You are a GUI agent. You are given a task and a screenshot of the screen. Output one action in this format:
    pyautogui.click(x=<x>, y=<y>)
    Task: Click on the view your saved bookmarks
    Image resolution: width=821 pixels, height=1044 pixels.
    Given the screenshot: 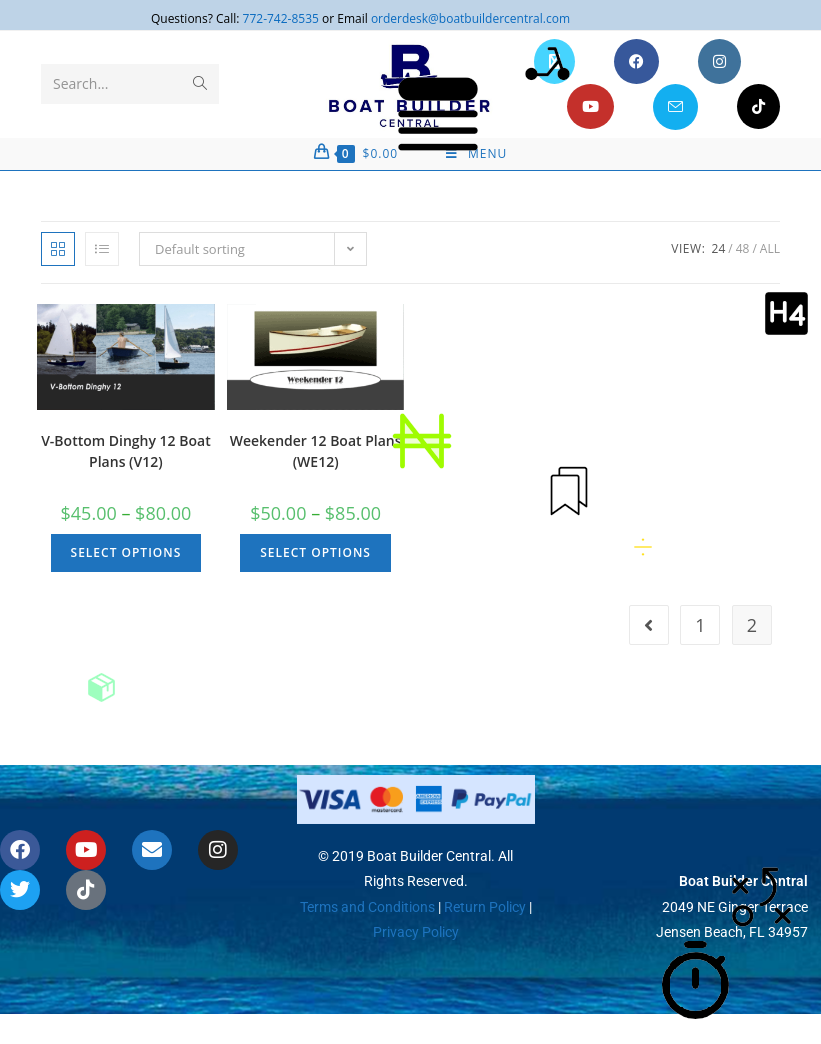 What is the action you would take?
    pyautogui.click(x=569, y=491)
    